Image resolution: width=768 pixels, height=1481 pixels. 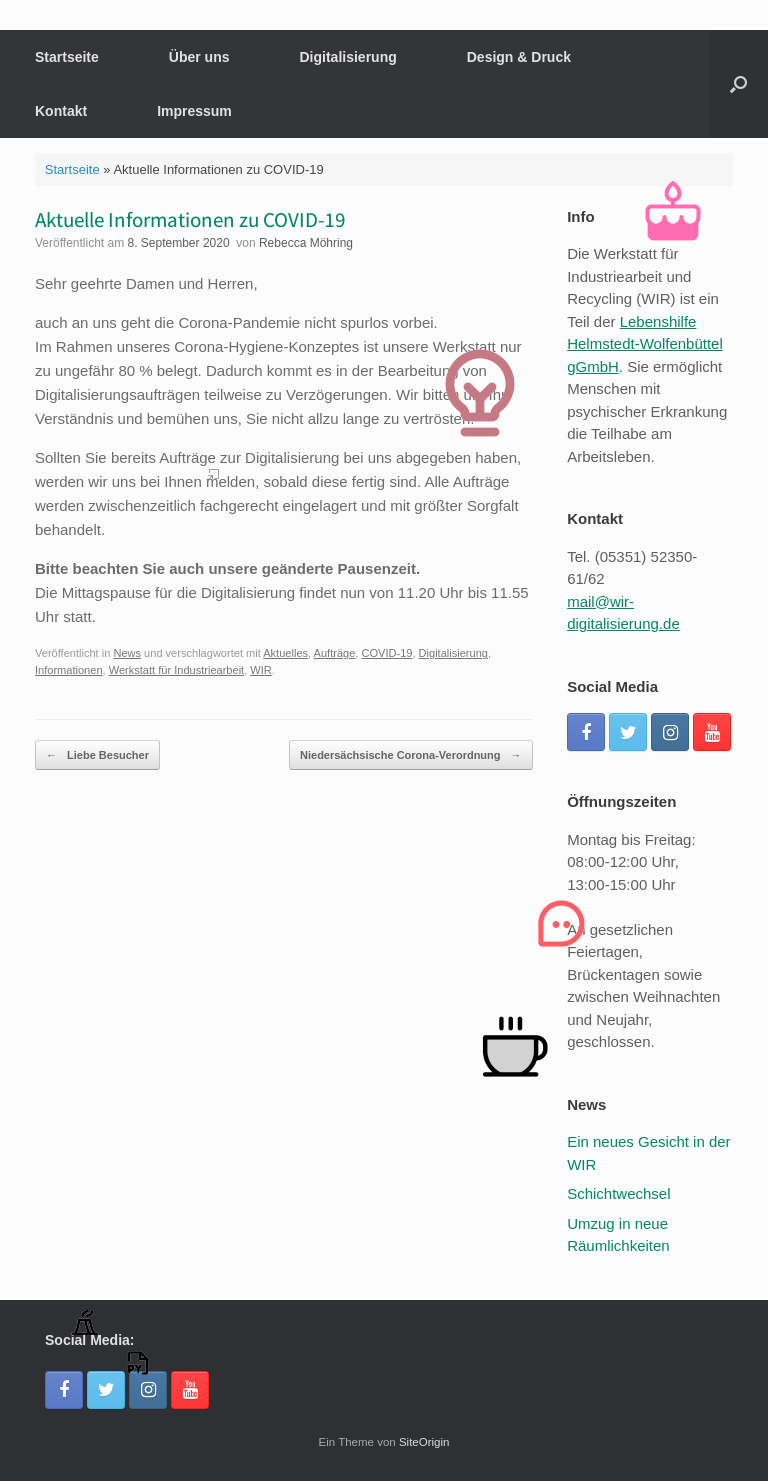 I want to click on import or bring content into the current view, so click(x=213, y=475).